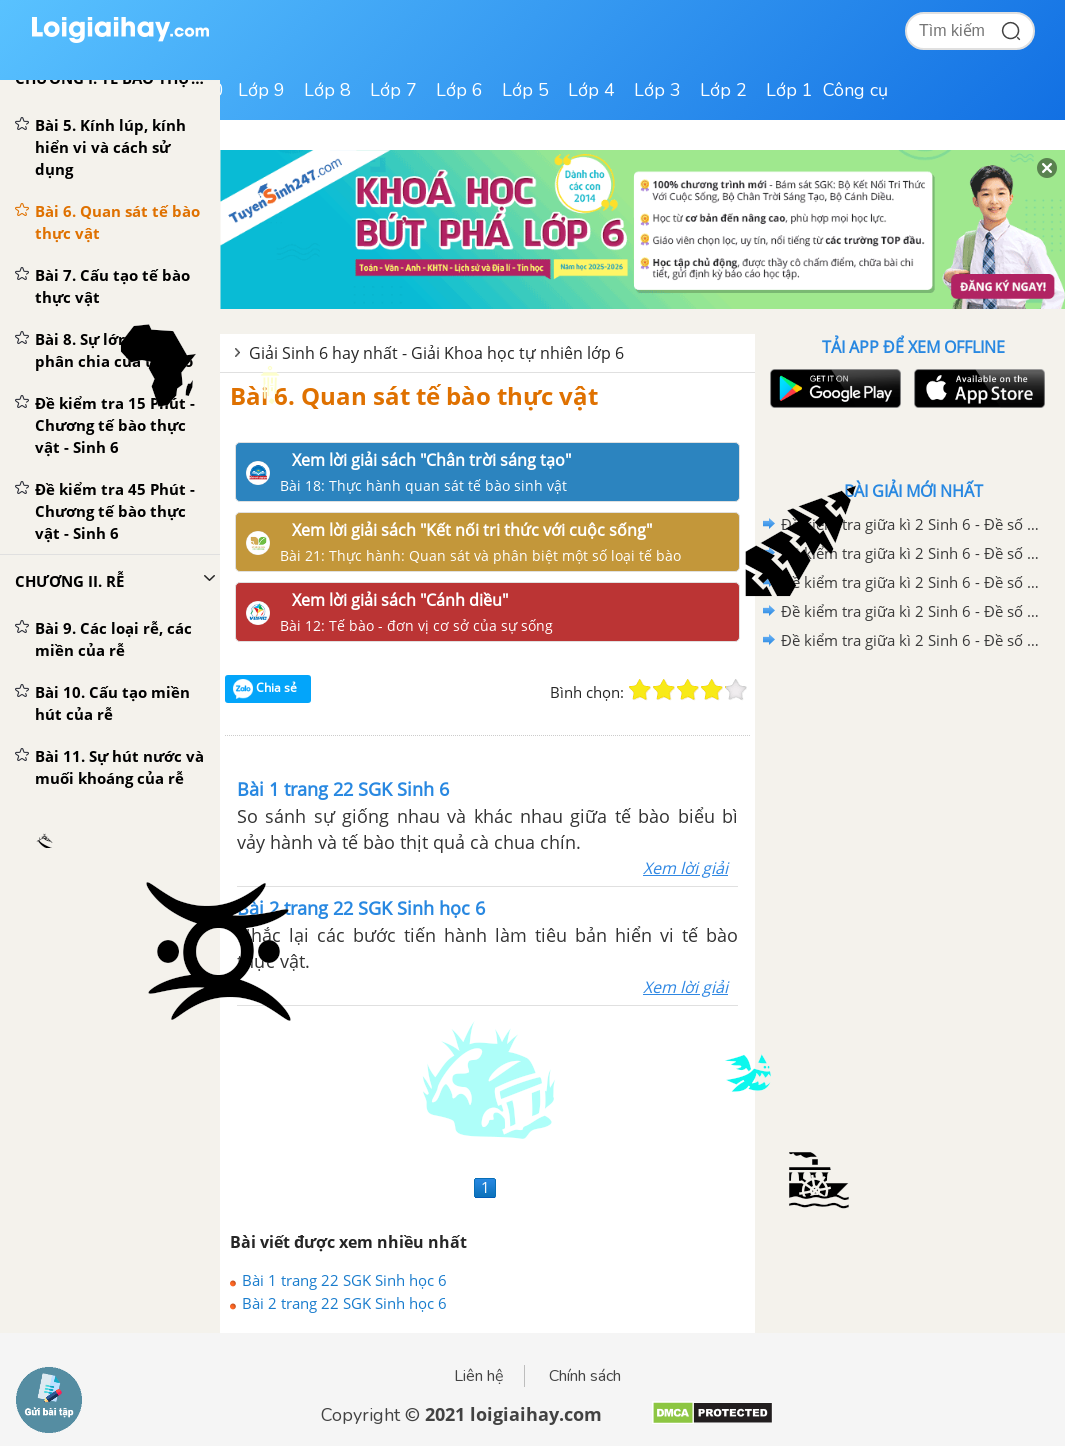  Describe the element at coordinates (819, 1182) in the screenshot. I see `navigate to riverboat or steamship tours` at that location.